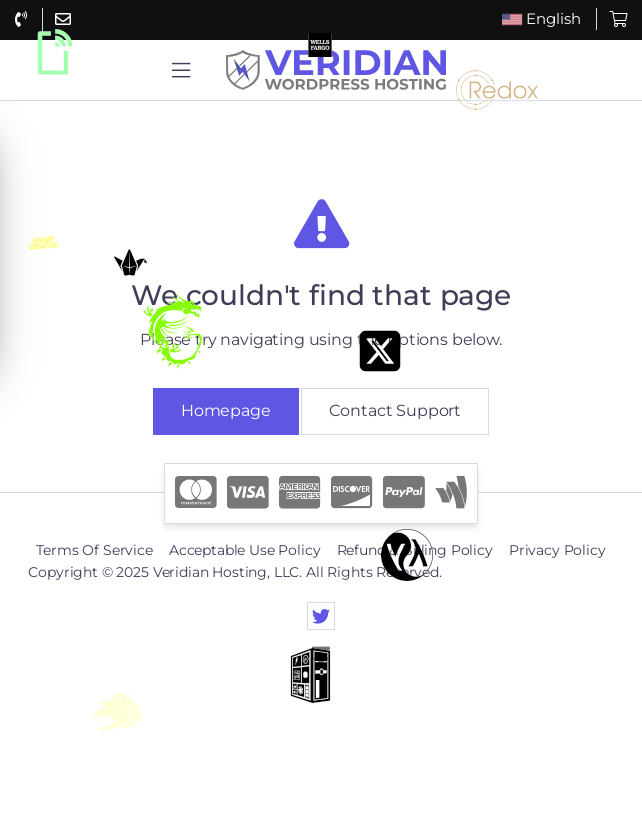 This screenshot has height=817, width=642. Describe the element at coordinates (320, 45) in the screenshot. I see `open the Wells Fargo banking app` at that location.